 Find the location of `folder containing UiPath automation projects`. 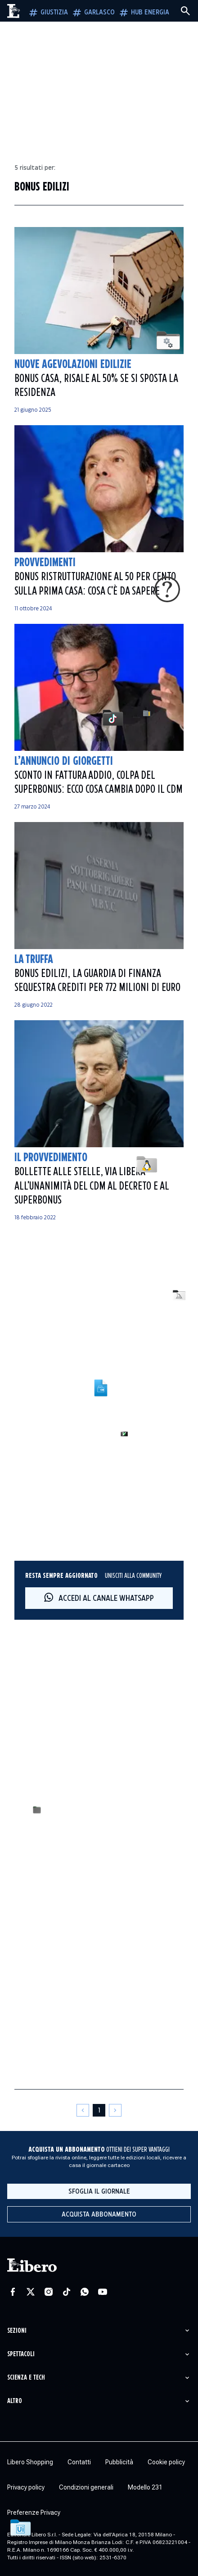

folder containing UiPath automation projects is located at coordinates (20, 2528).